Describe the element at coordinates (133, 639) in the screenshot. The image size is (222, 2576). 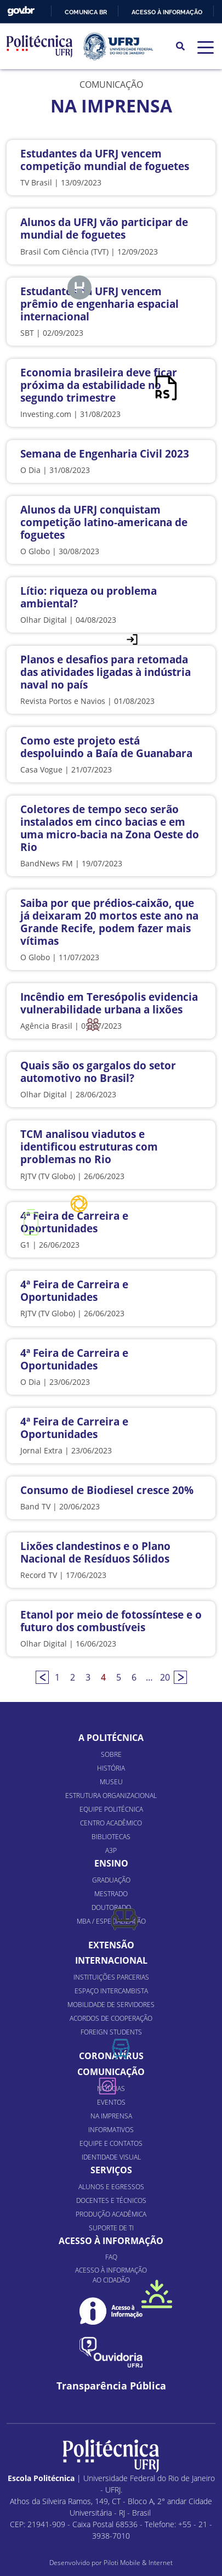
I see `sign in to your account` at that location.